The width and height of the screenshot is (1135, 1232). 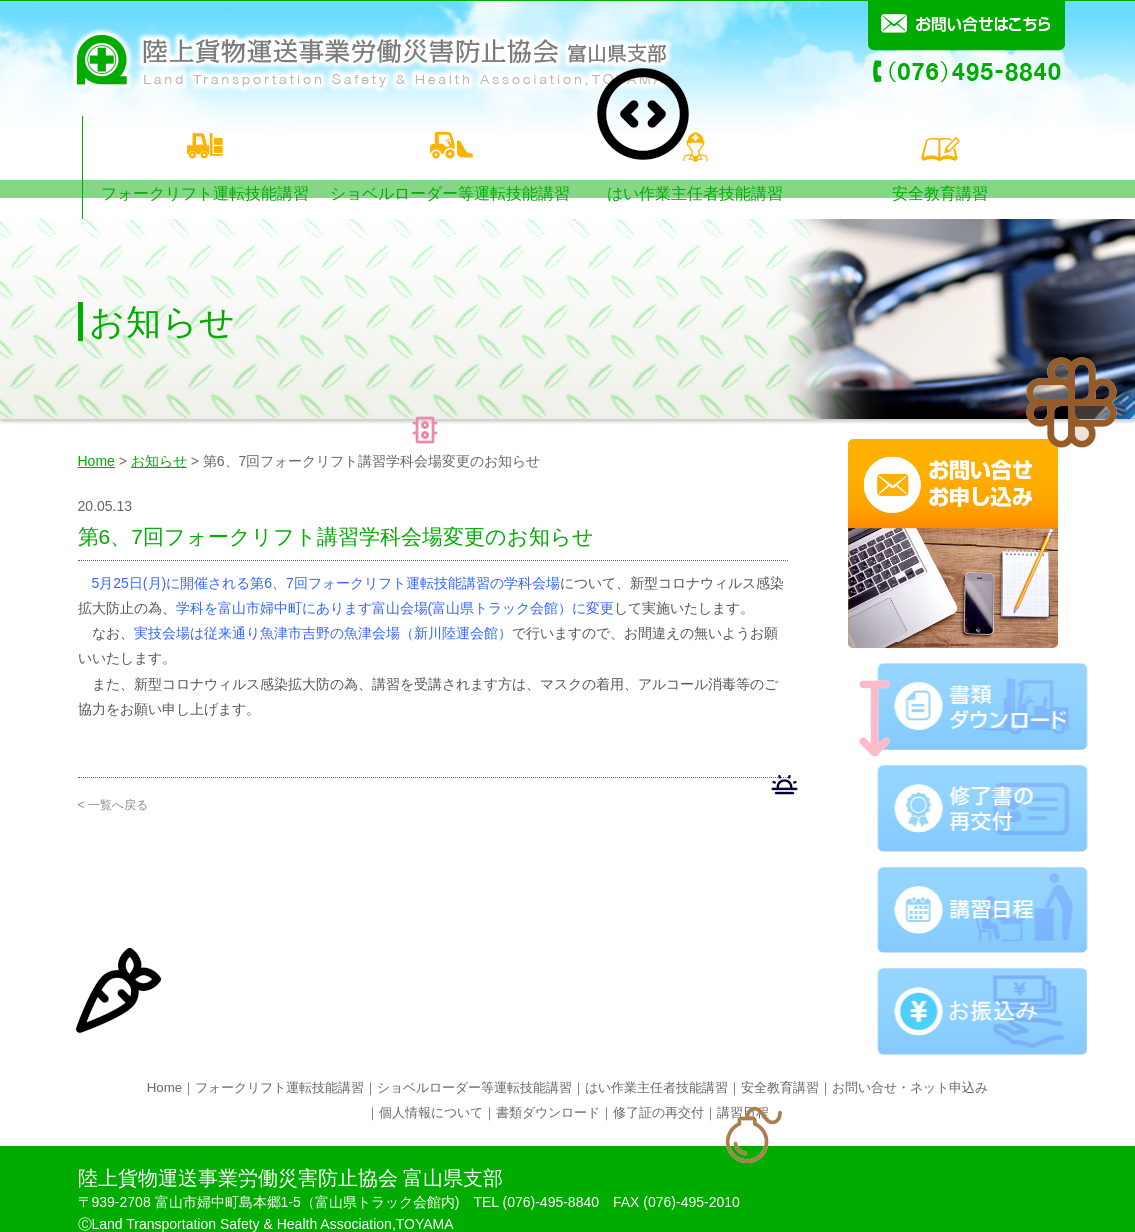 I want to click on sunrise or sunset indicator, so click(x=784, y=785).